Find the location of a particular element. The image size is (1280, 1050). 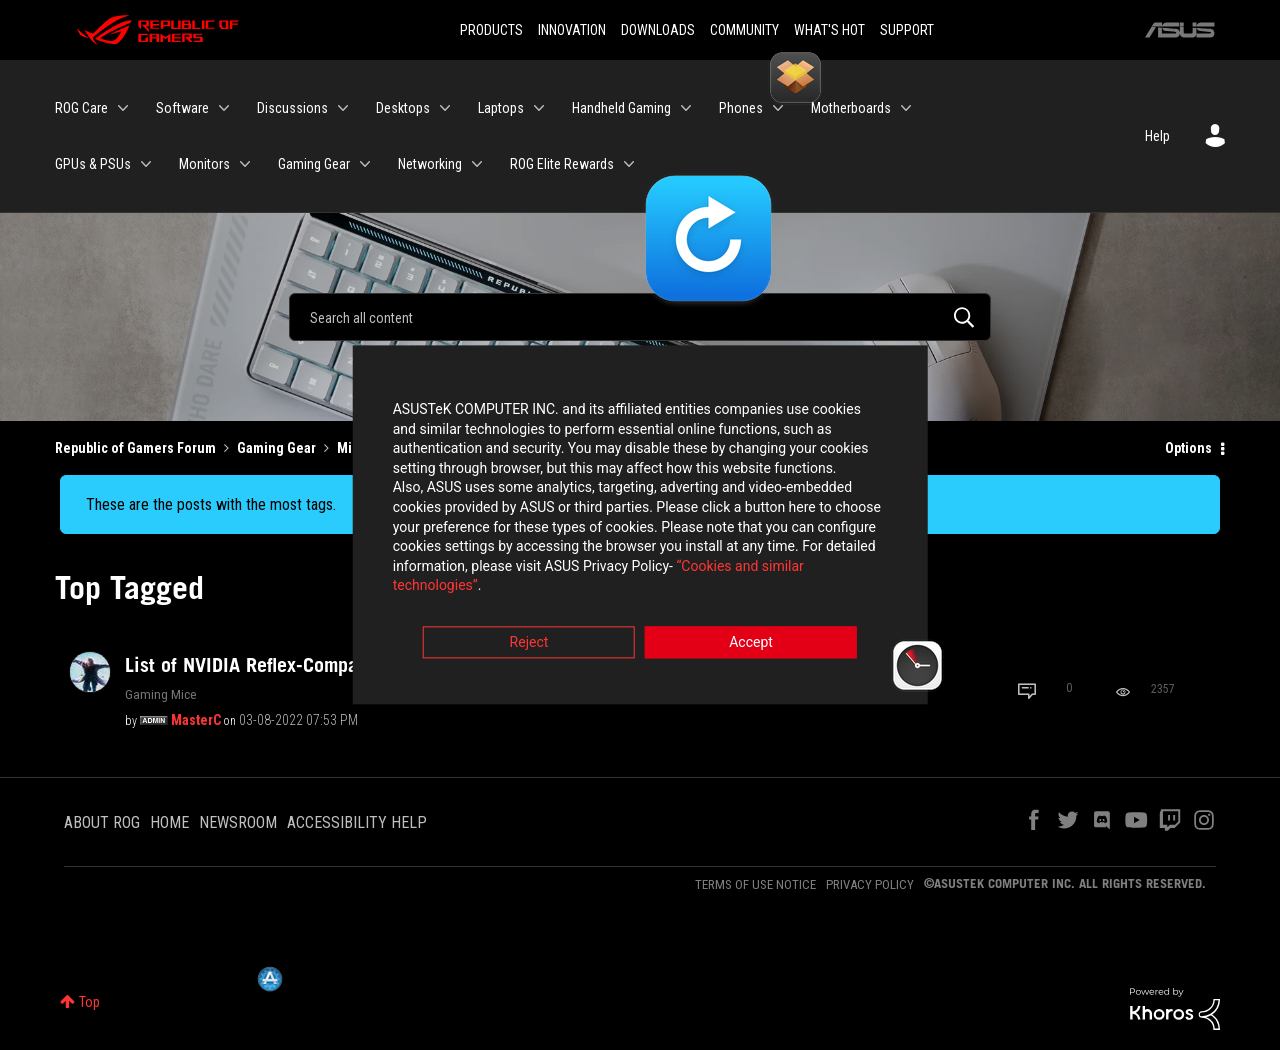

open software properties settings is located at coordinates (270, 979).